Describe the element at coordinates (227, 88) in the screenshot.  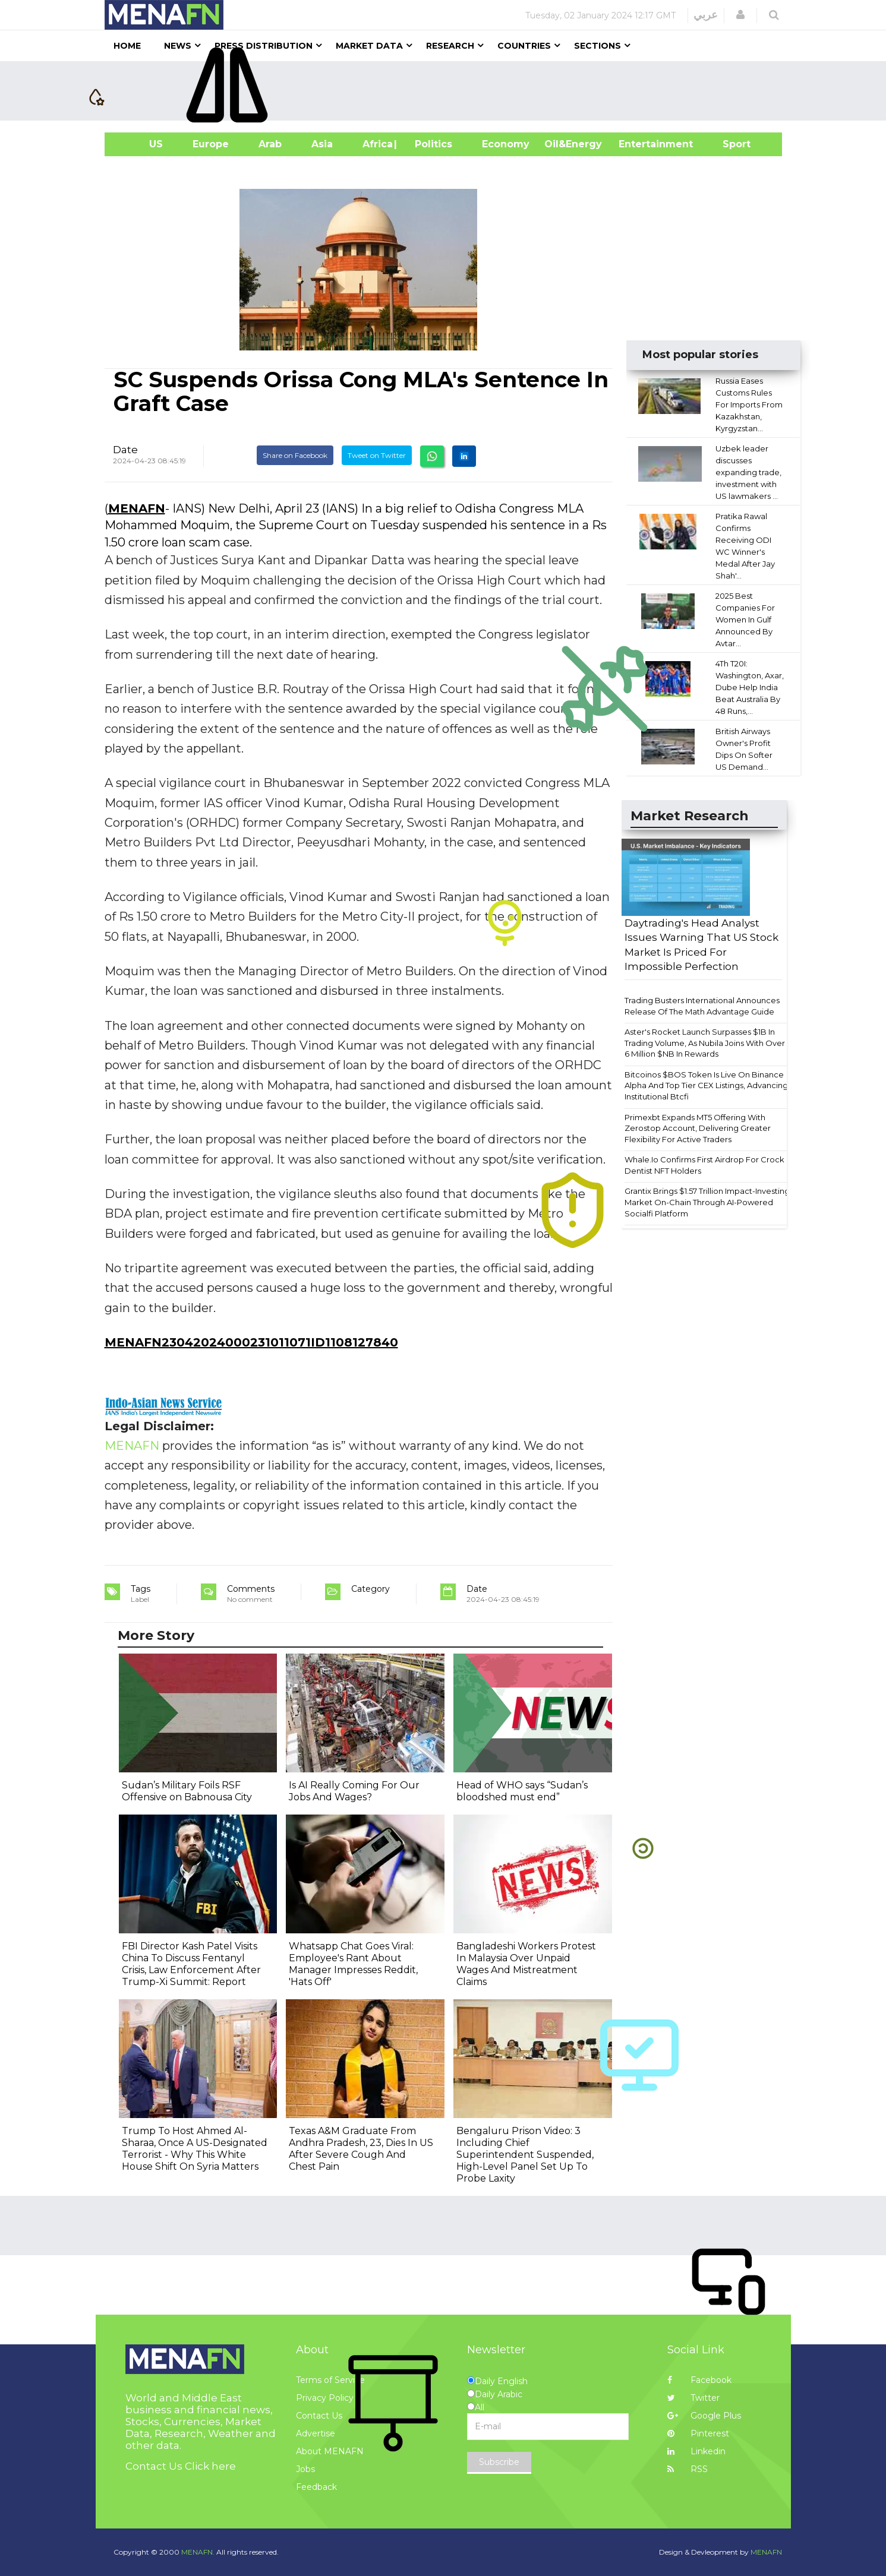
I see `flip image horizontally` at that location.